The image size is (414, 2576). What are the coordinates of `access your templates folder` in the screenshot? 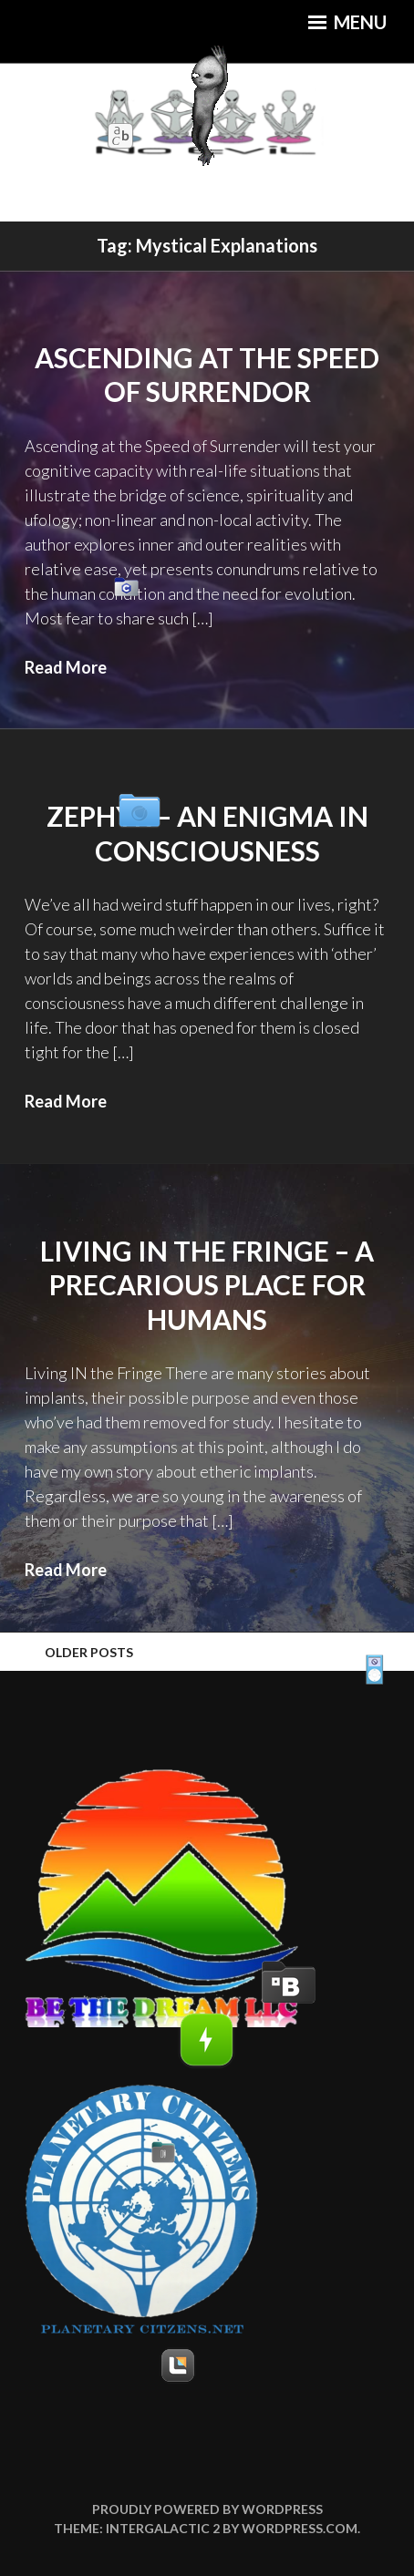 It's located at (163, 2152).